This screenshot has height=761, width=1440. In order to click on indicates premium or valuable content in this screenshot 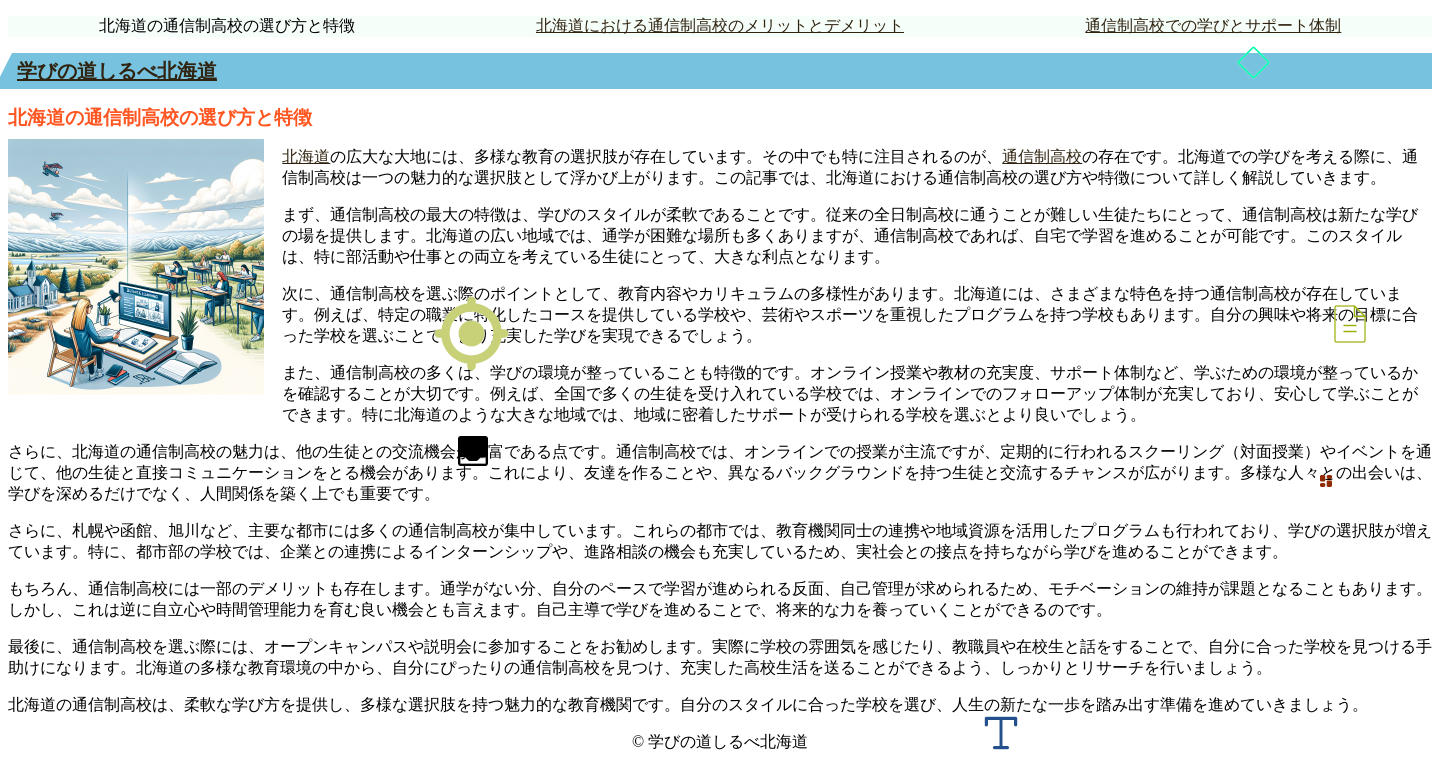, I will do `click(1253, 62)`.